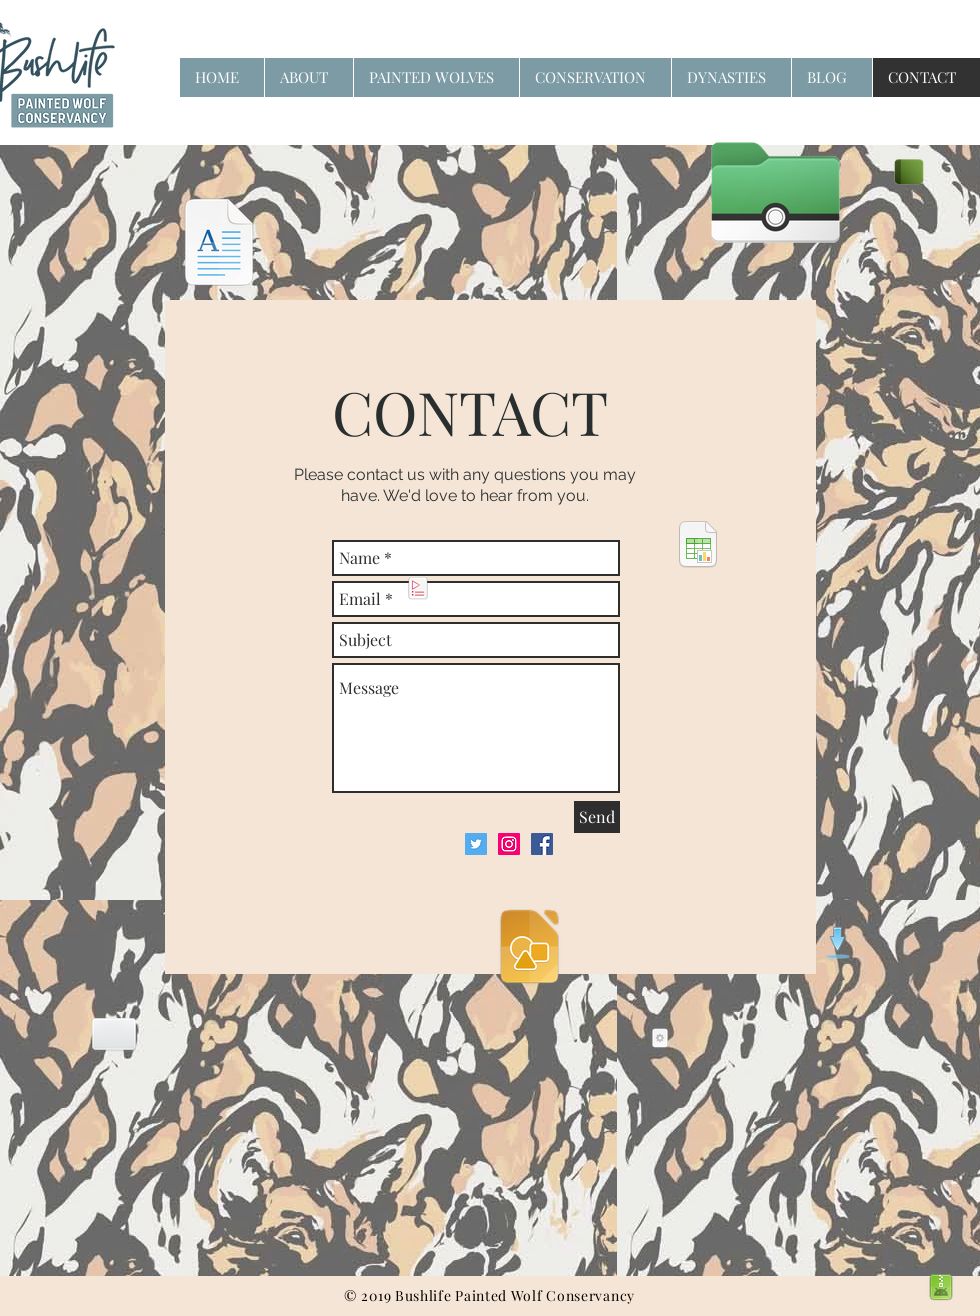  Describe the element at coordinates (909, 171) in the screenshot. I see `access your desktop folder` at that location.